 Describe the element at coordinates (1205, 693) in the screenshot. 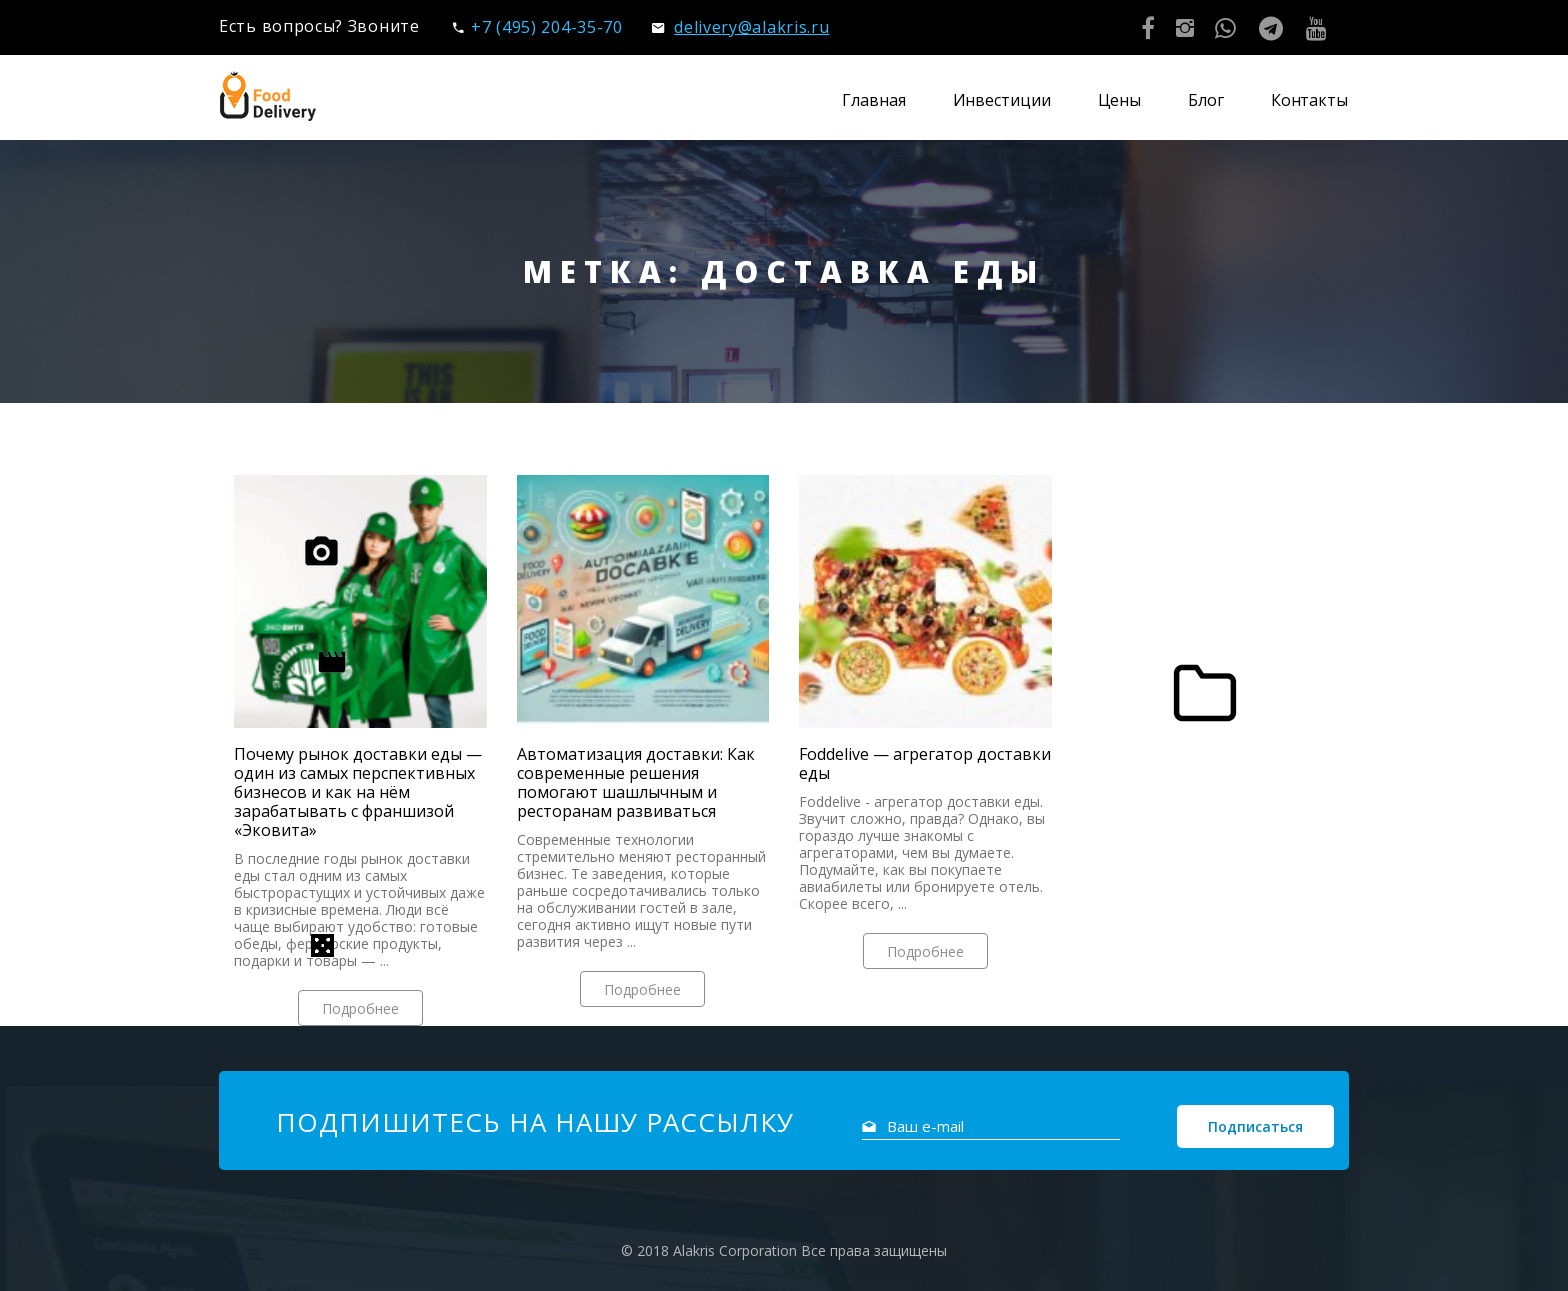

I see `open folder to view files` at that location.